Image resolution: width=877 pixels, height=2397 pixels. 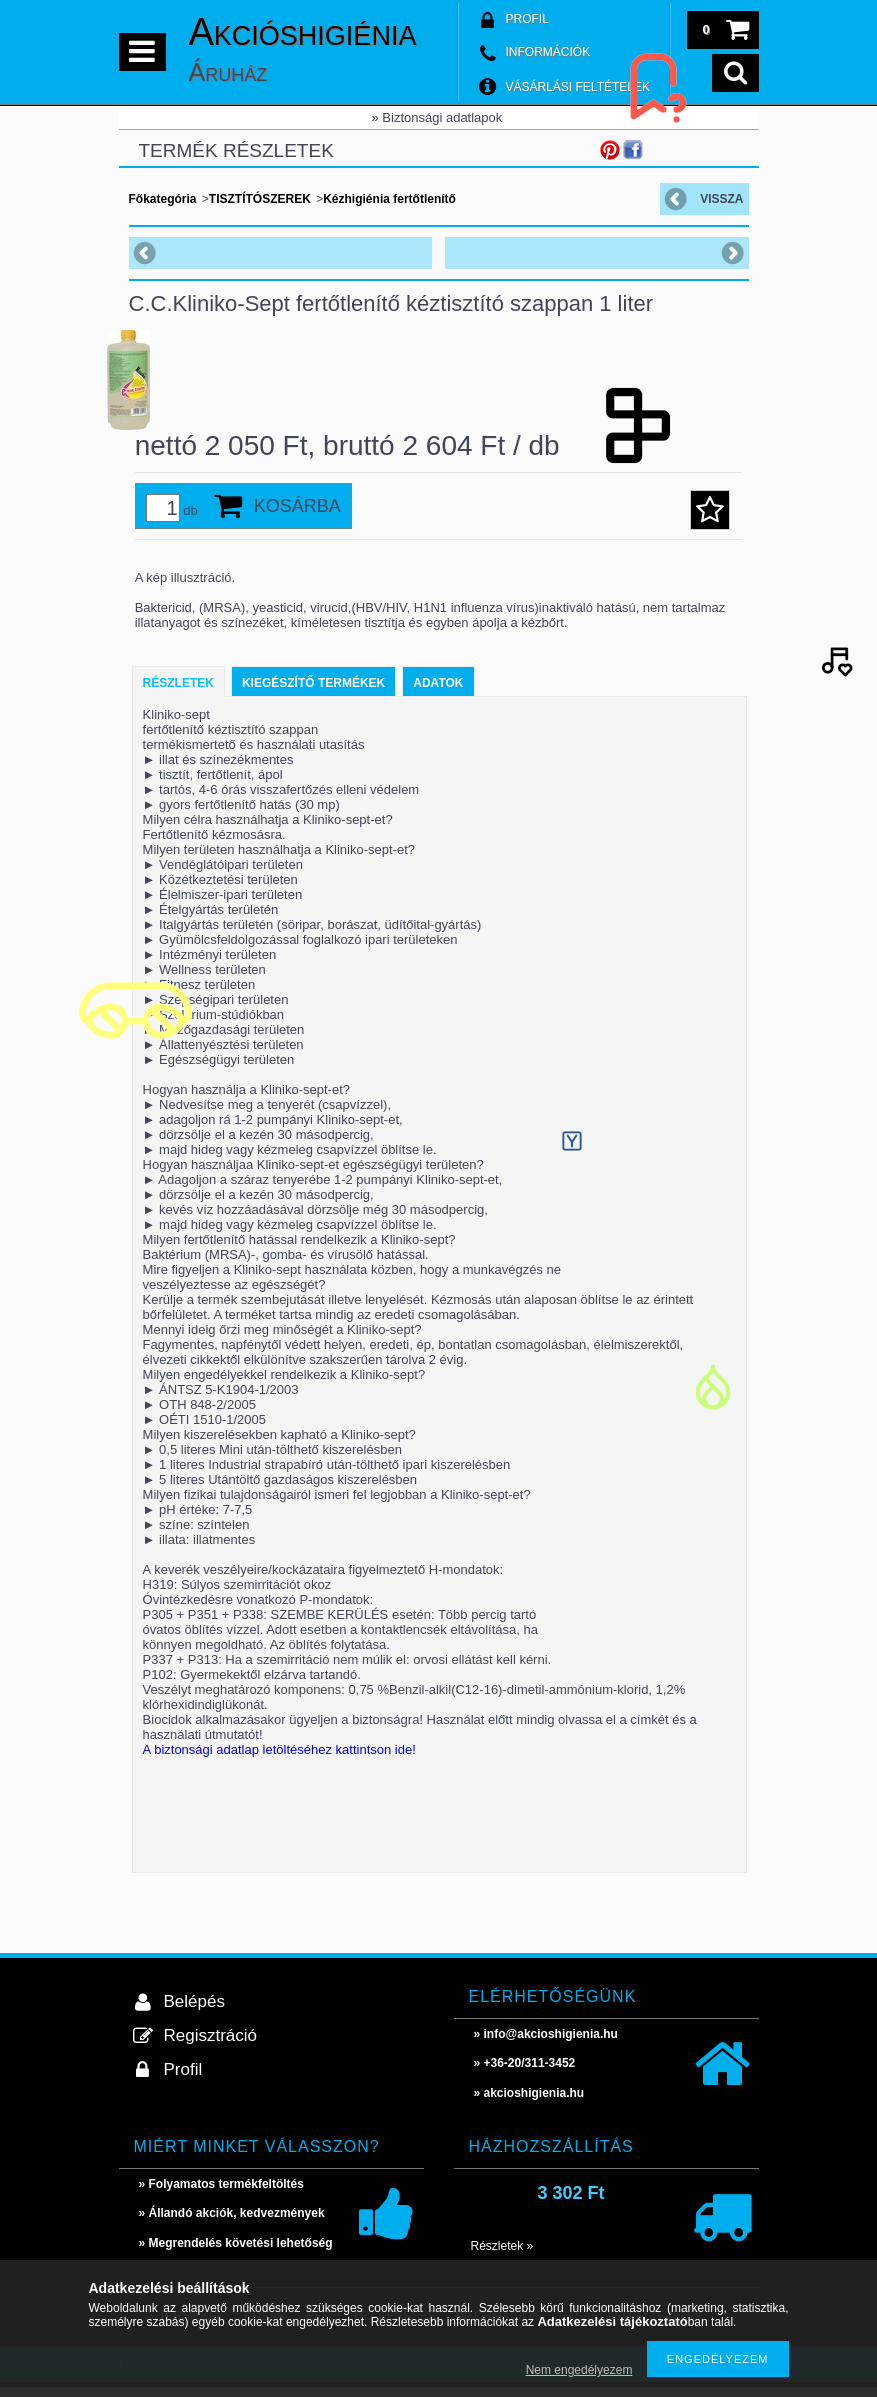 What do you see at coordinates (836, 660) in the screenshot?
I see `add song to favorites` at bounding box center [836, 660].